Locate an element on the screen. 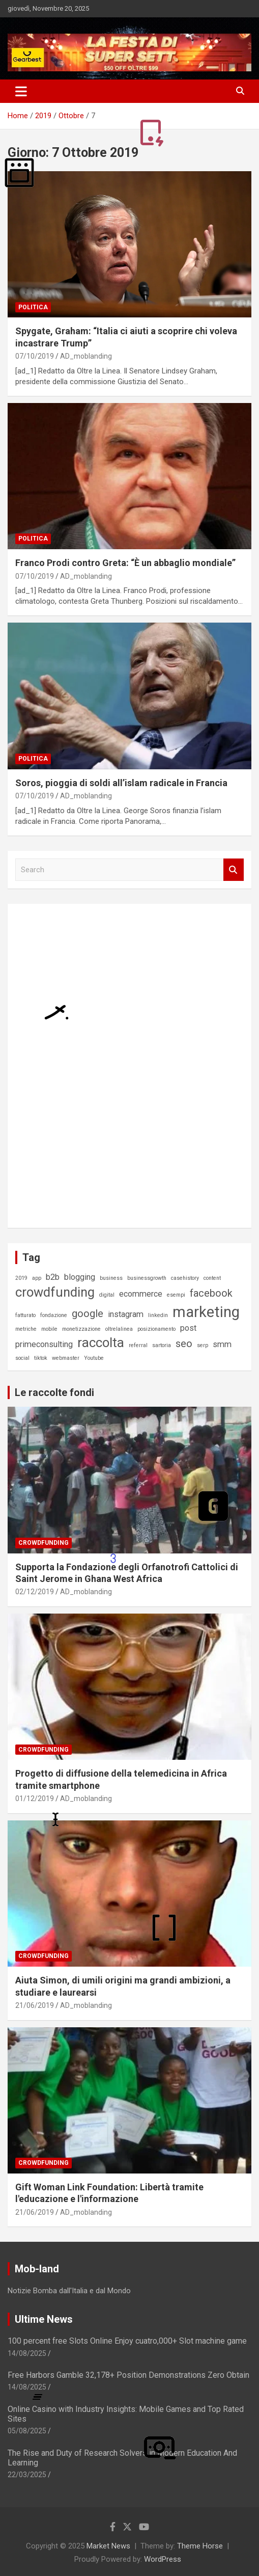  google or gmail app shortcut is located at coordinates (213, 1506).